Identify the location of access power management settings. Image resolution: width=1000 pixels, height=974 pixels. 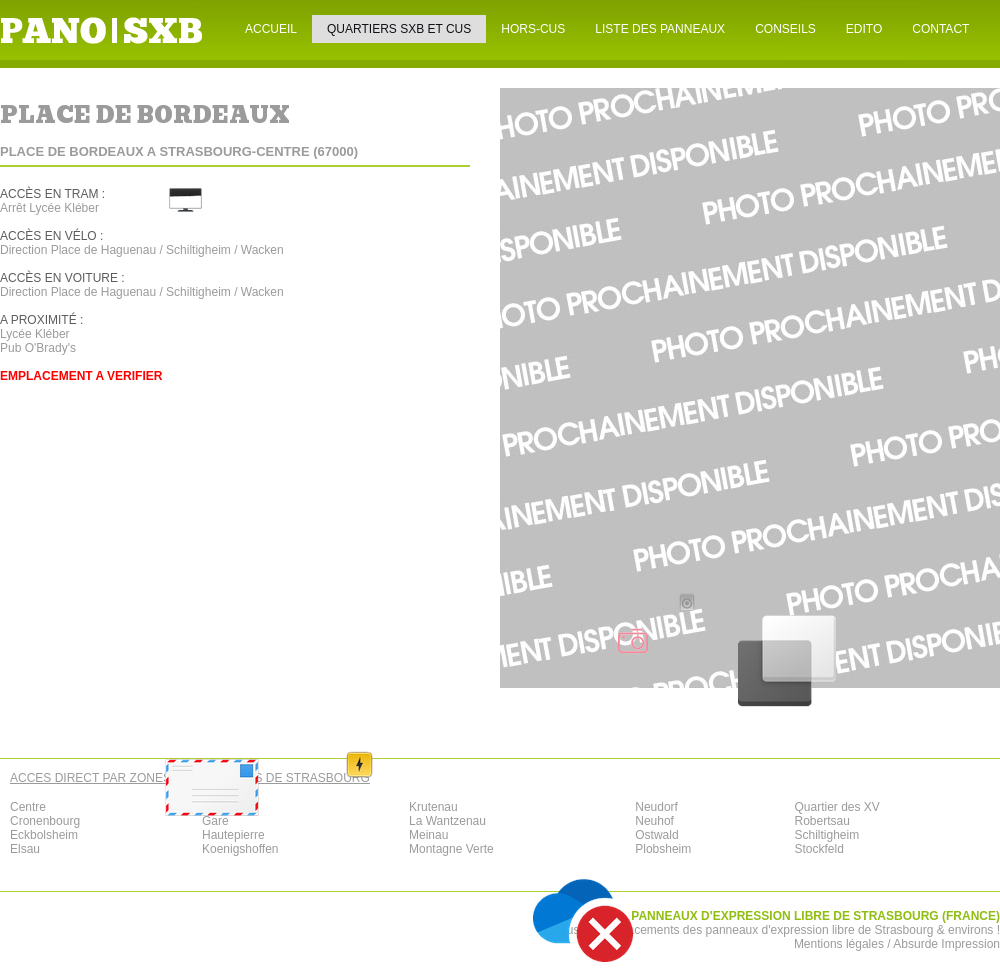
(359, 764).